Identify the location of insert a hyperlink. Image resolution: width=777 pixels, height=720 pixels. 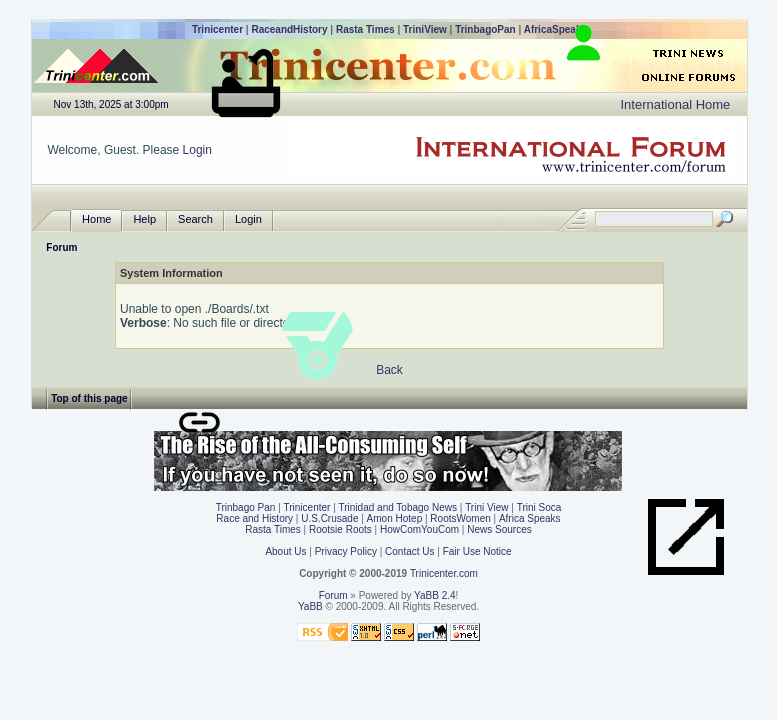
(199, 422).